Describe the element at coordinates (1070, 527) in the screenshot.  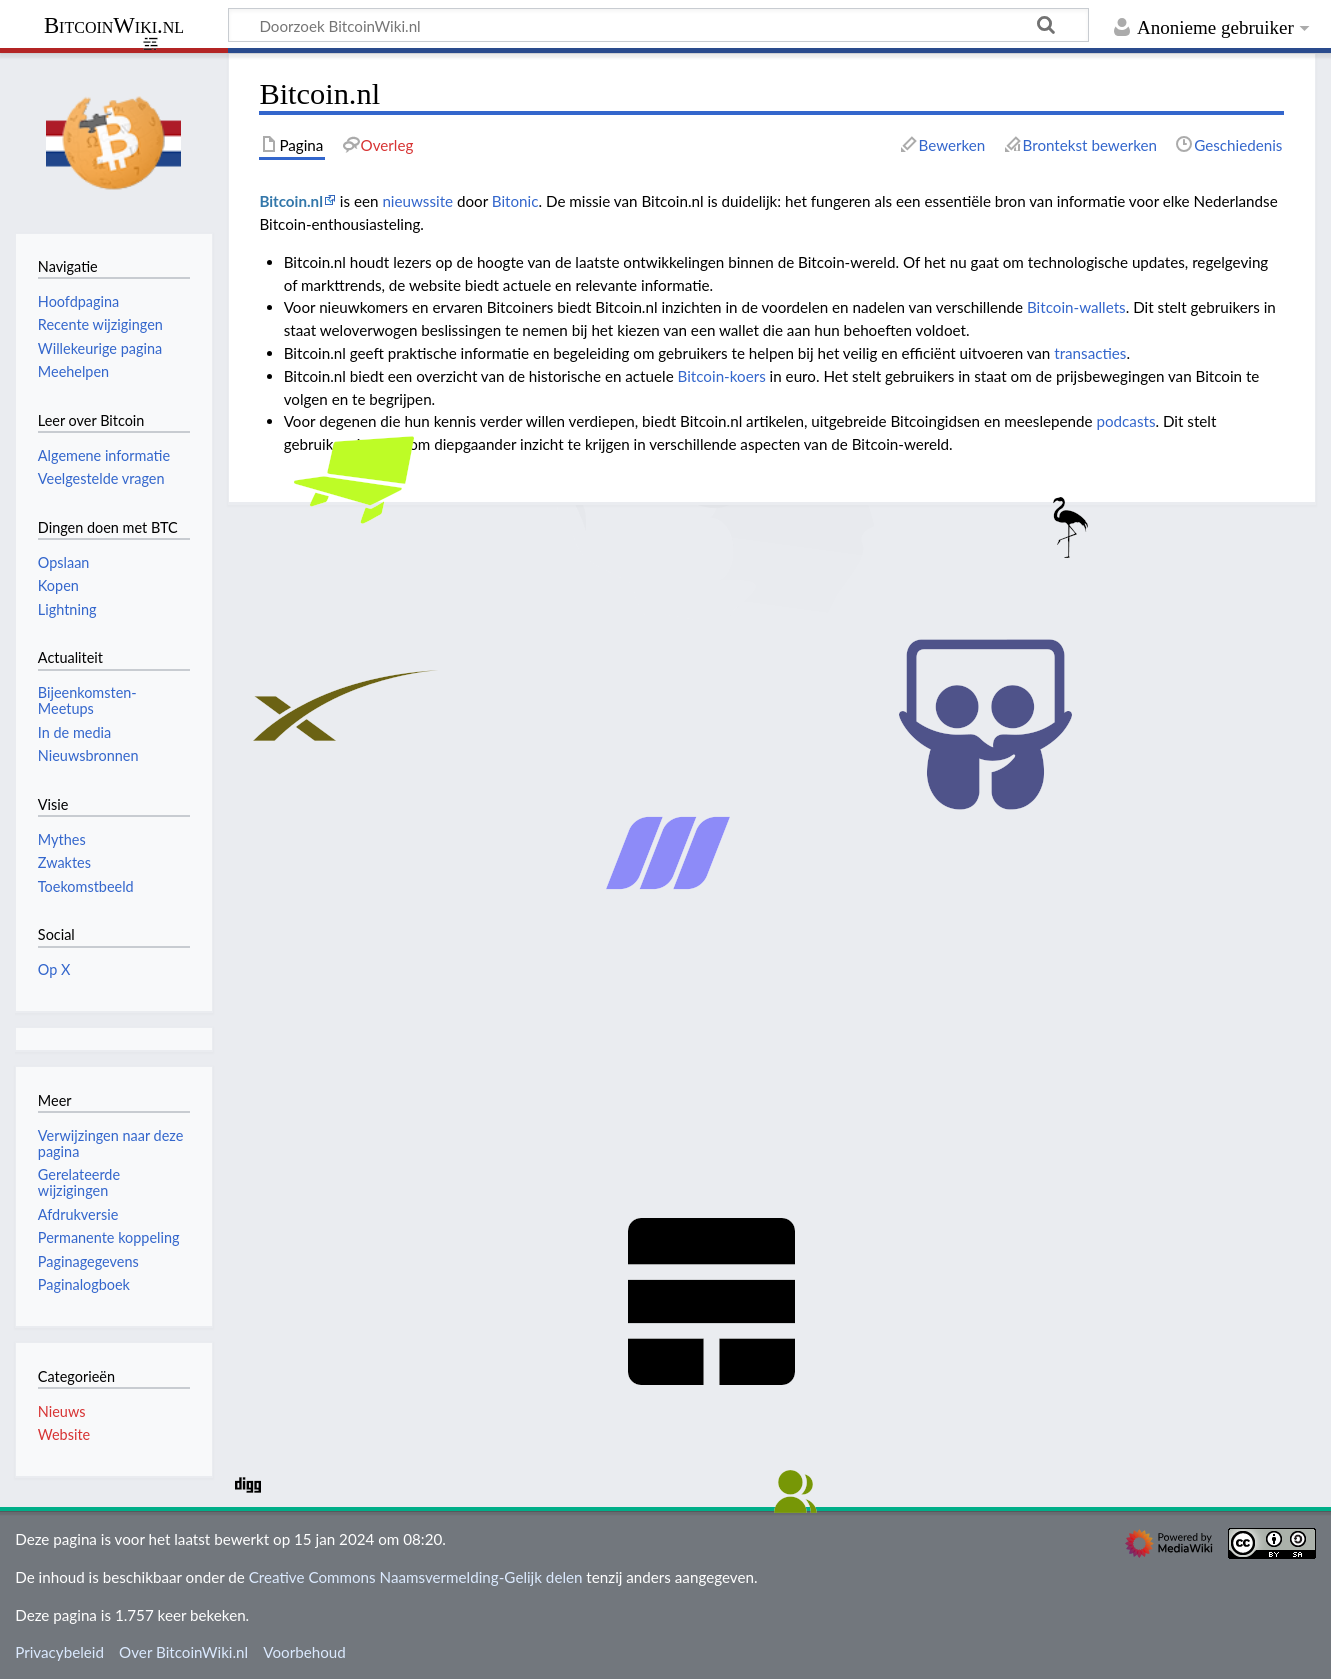
I see `Silver Airways airline logo` at that location.